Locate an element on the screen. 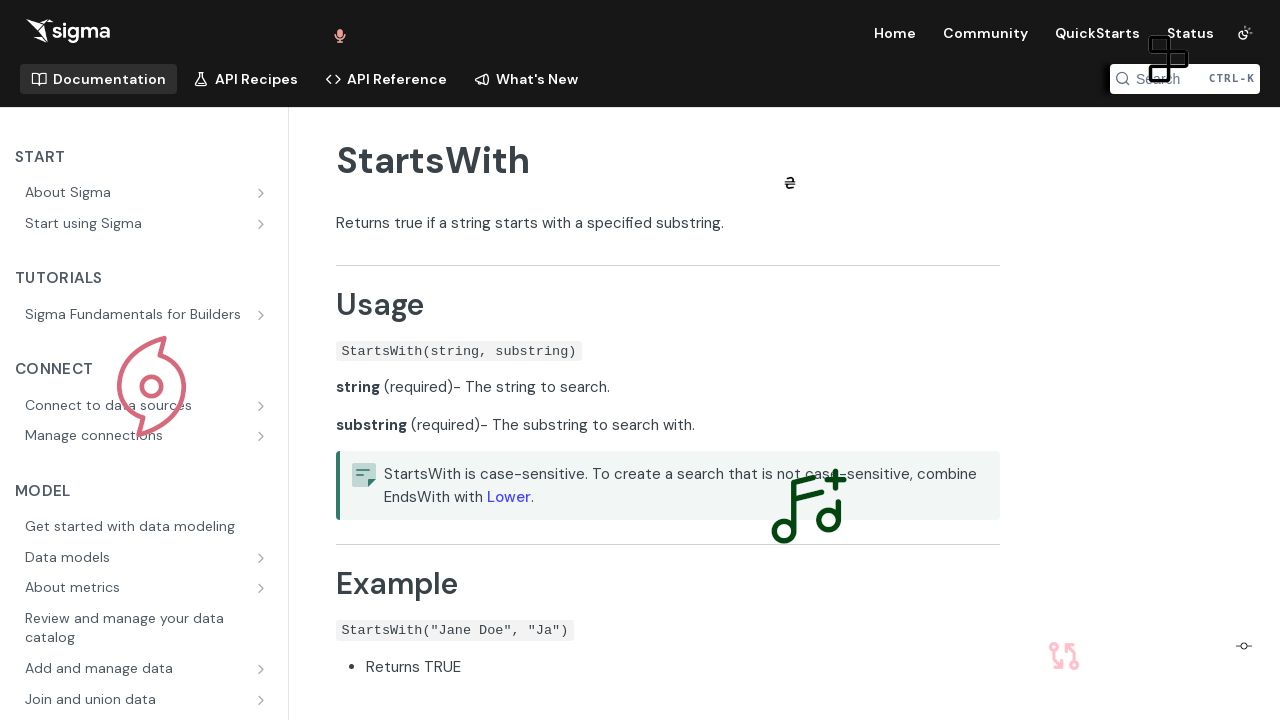  indicates Ukrainian hryvnia currency is located at coordinates (790, 183).